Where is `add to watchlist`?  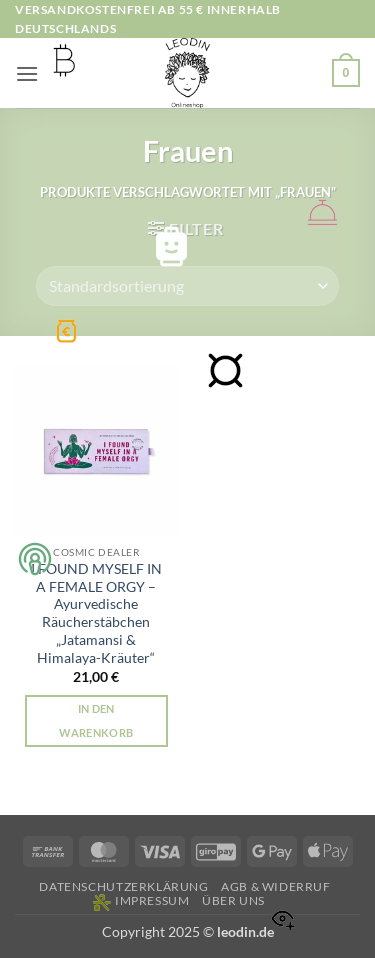 add to watchlist is located at coordinates (282, 918).